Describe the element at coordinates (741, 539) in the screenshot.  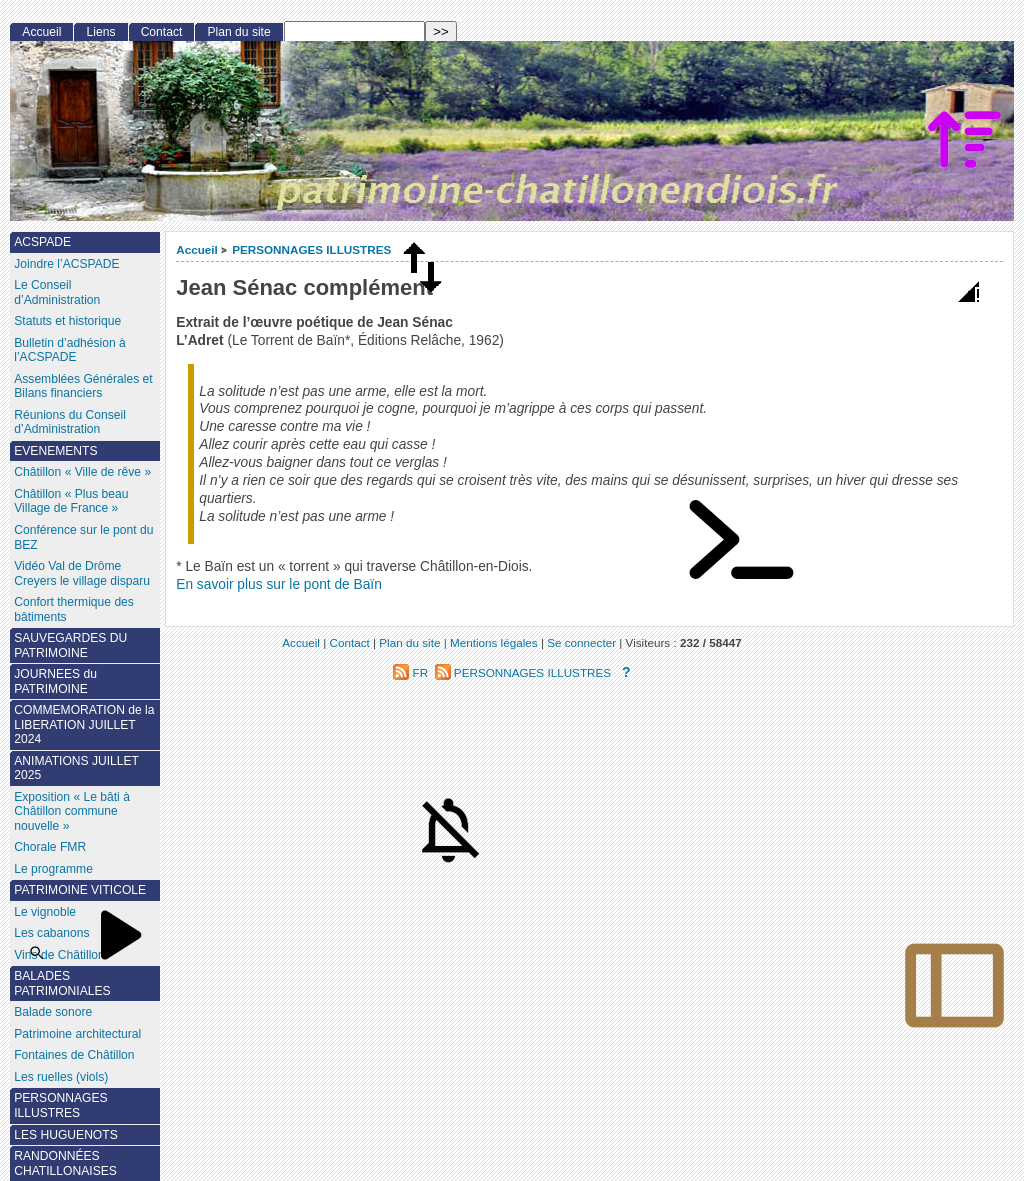
I see `open the command line terminal` at that location.